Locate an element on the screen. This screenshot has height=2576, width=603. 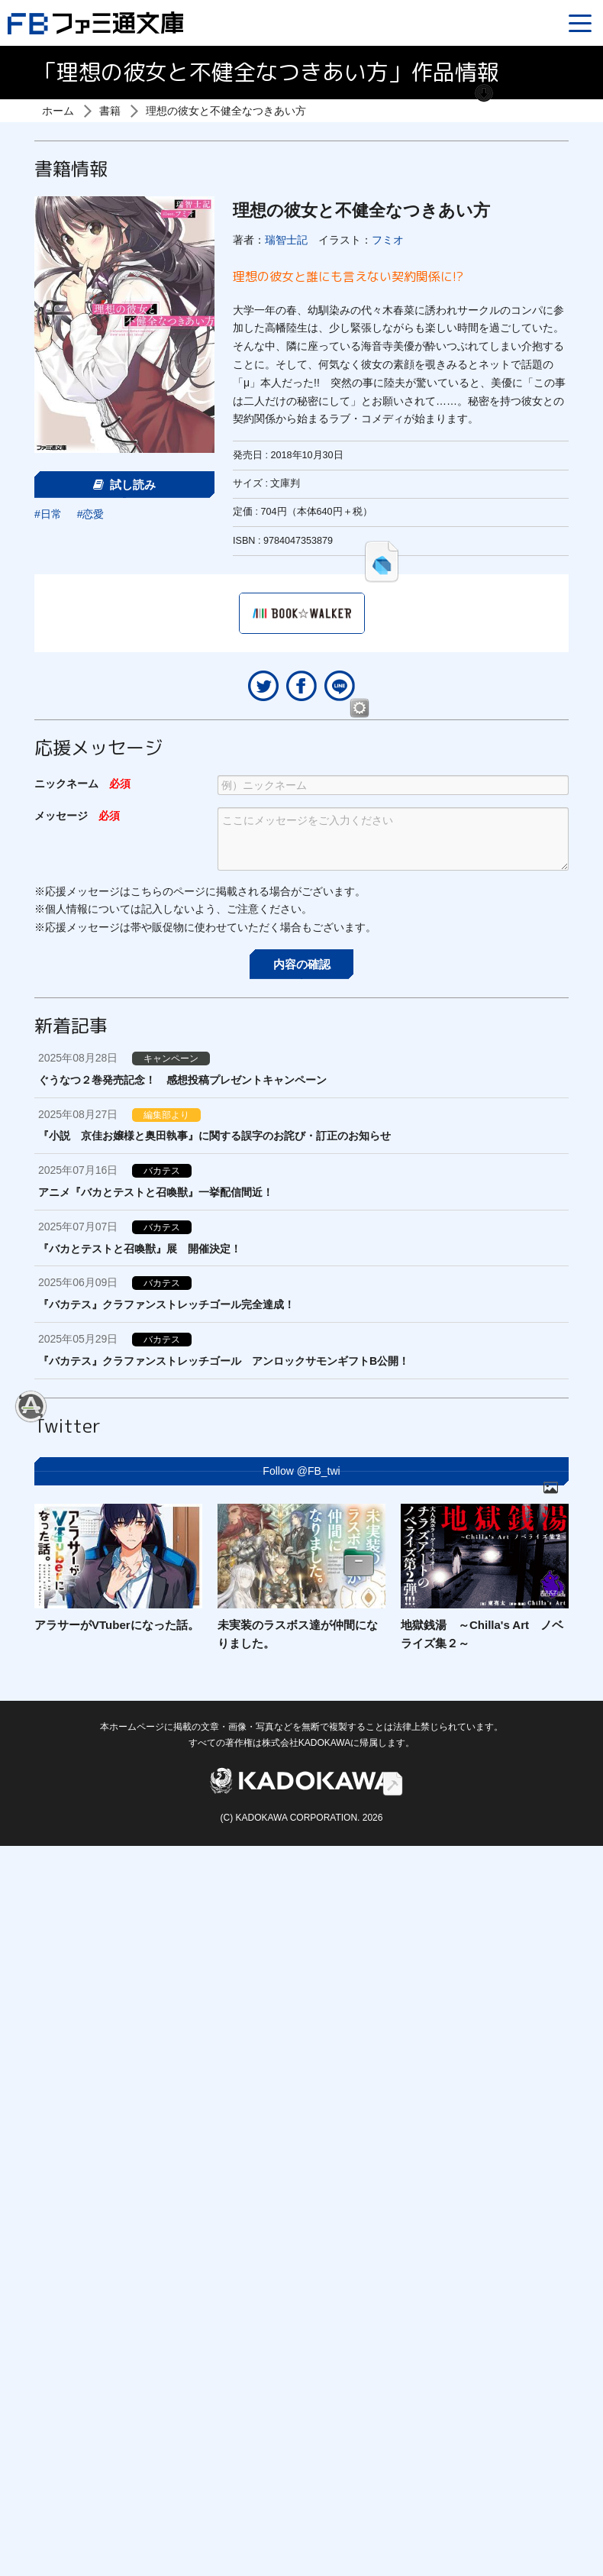
open file manager application is located at coordinates (359, 1562).